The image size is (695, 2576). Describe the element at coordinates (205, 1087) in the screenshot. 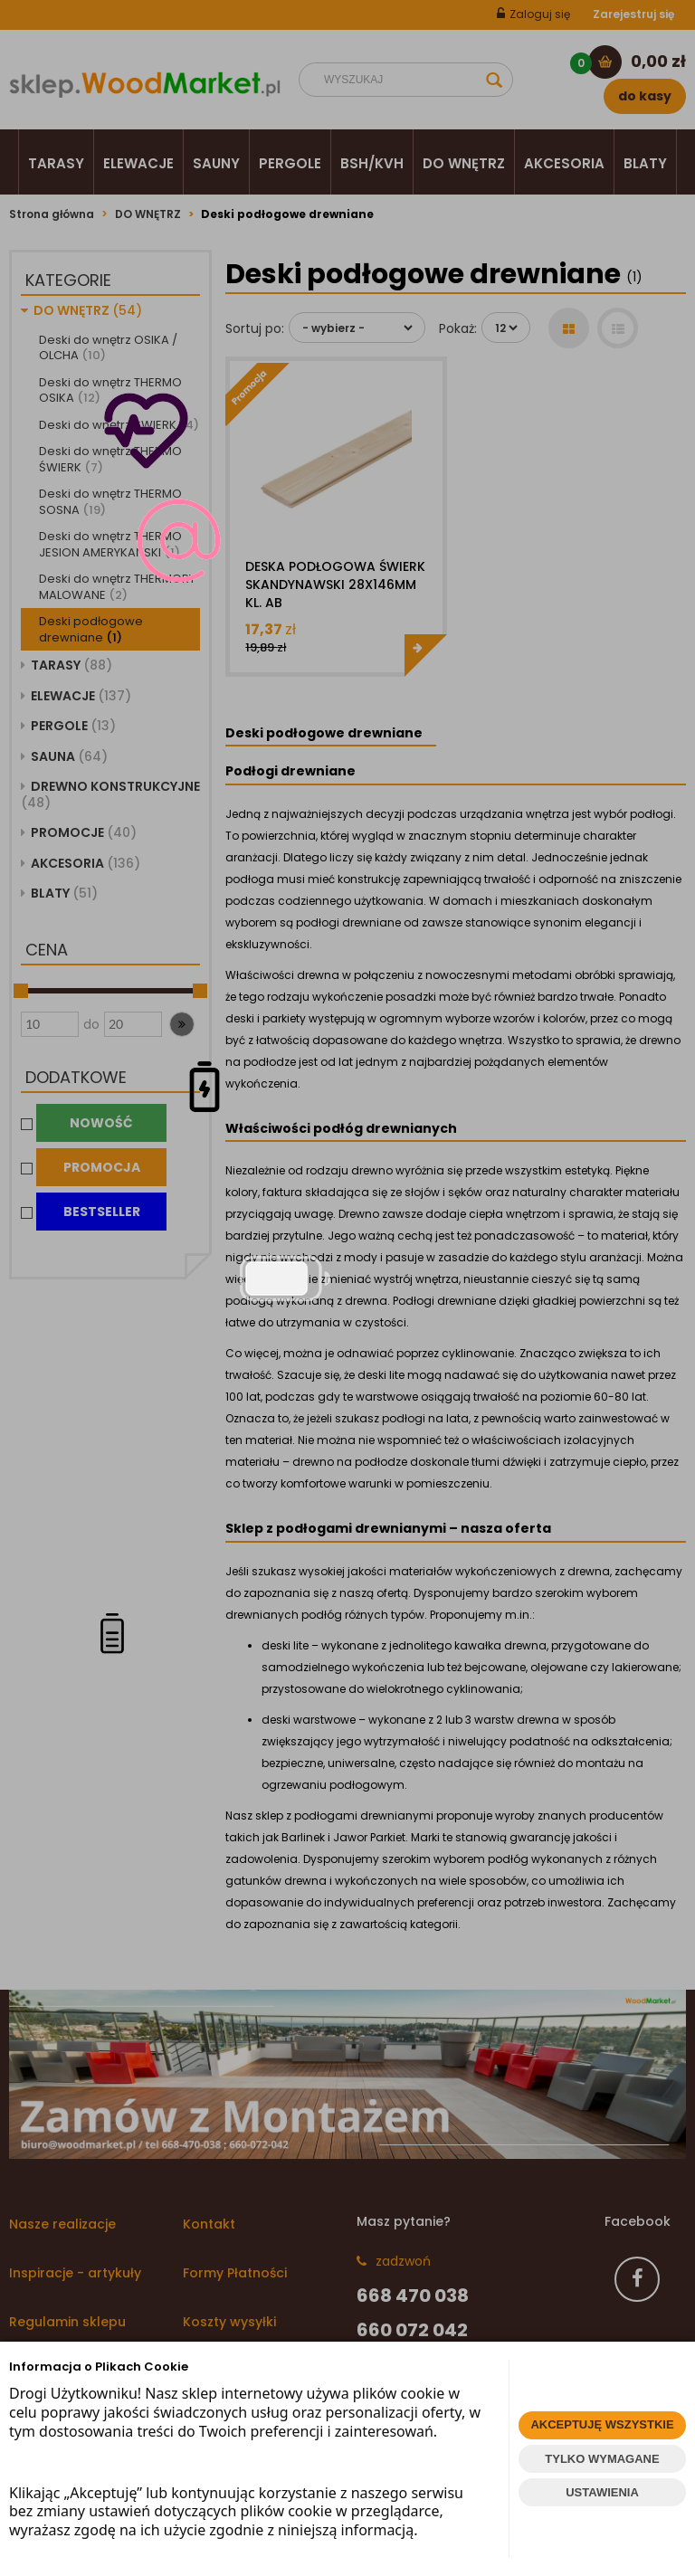

I see `indicates device is currently charging` at that location.